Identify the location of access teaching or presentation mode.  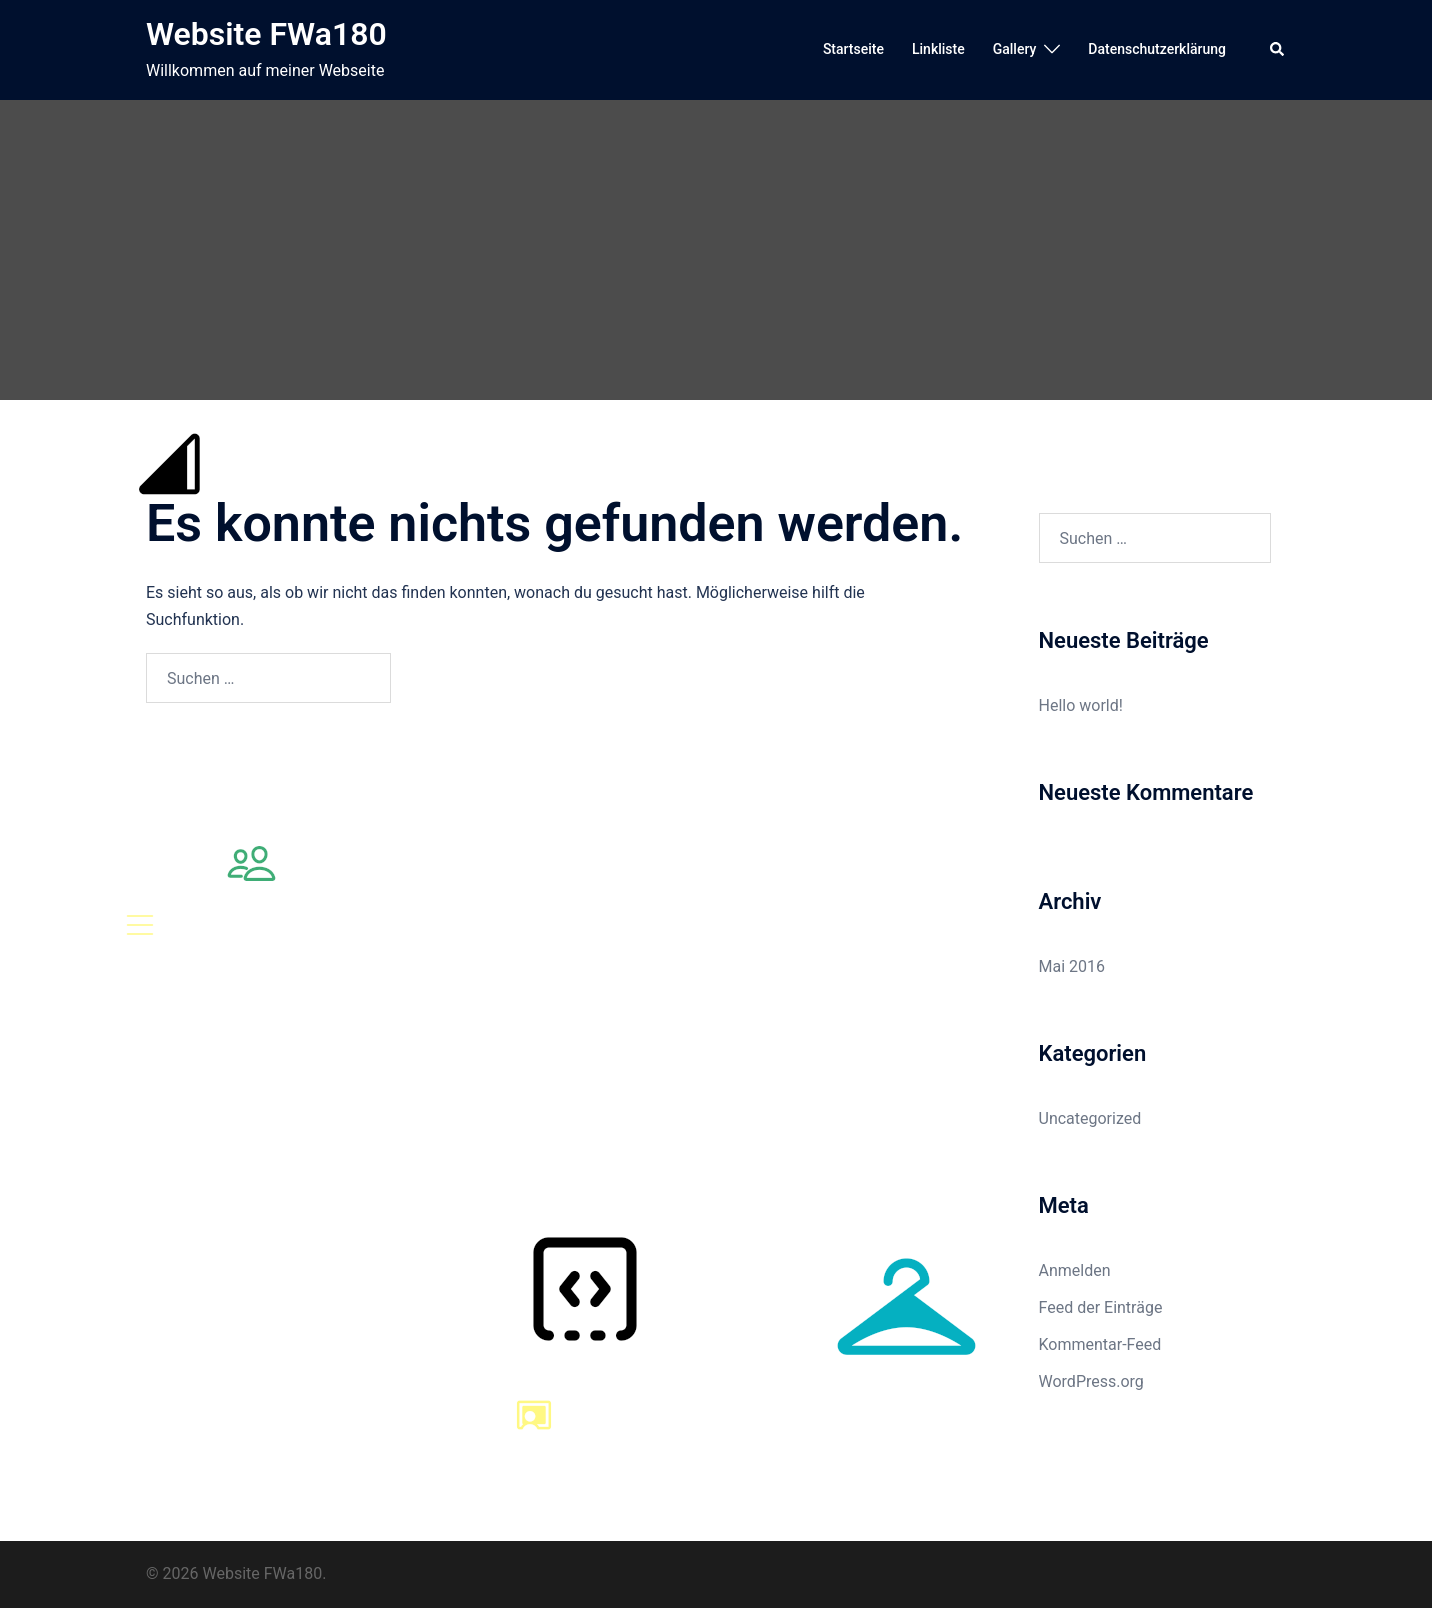
(534, 1415).